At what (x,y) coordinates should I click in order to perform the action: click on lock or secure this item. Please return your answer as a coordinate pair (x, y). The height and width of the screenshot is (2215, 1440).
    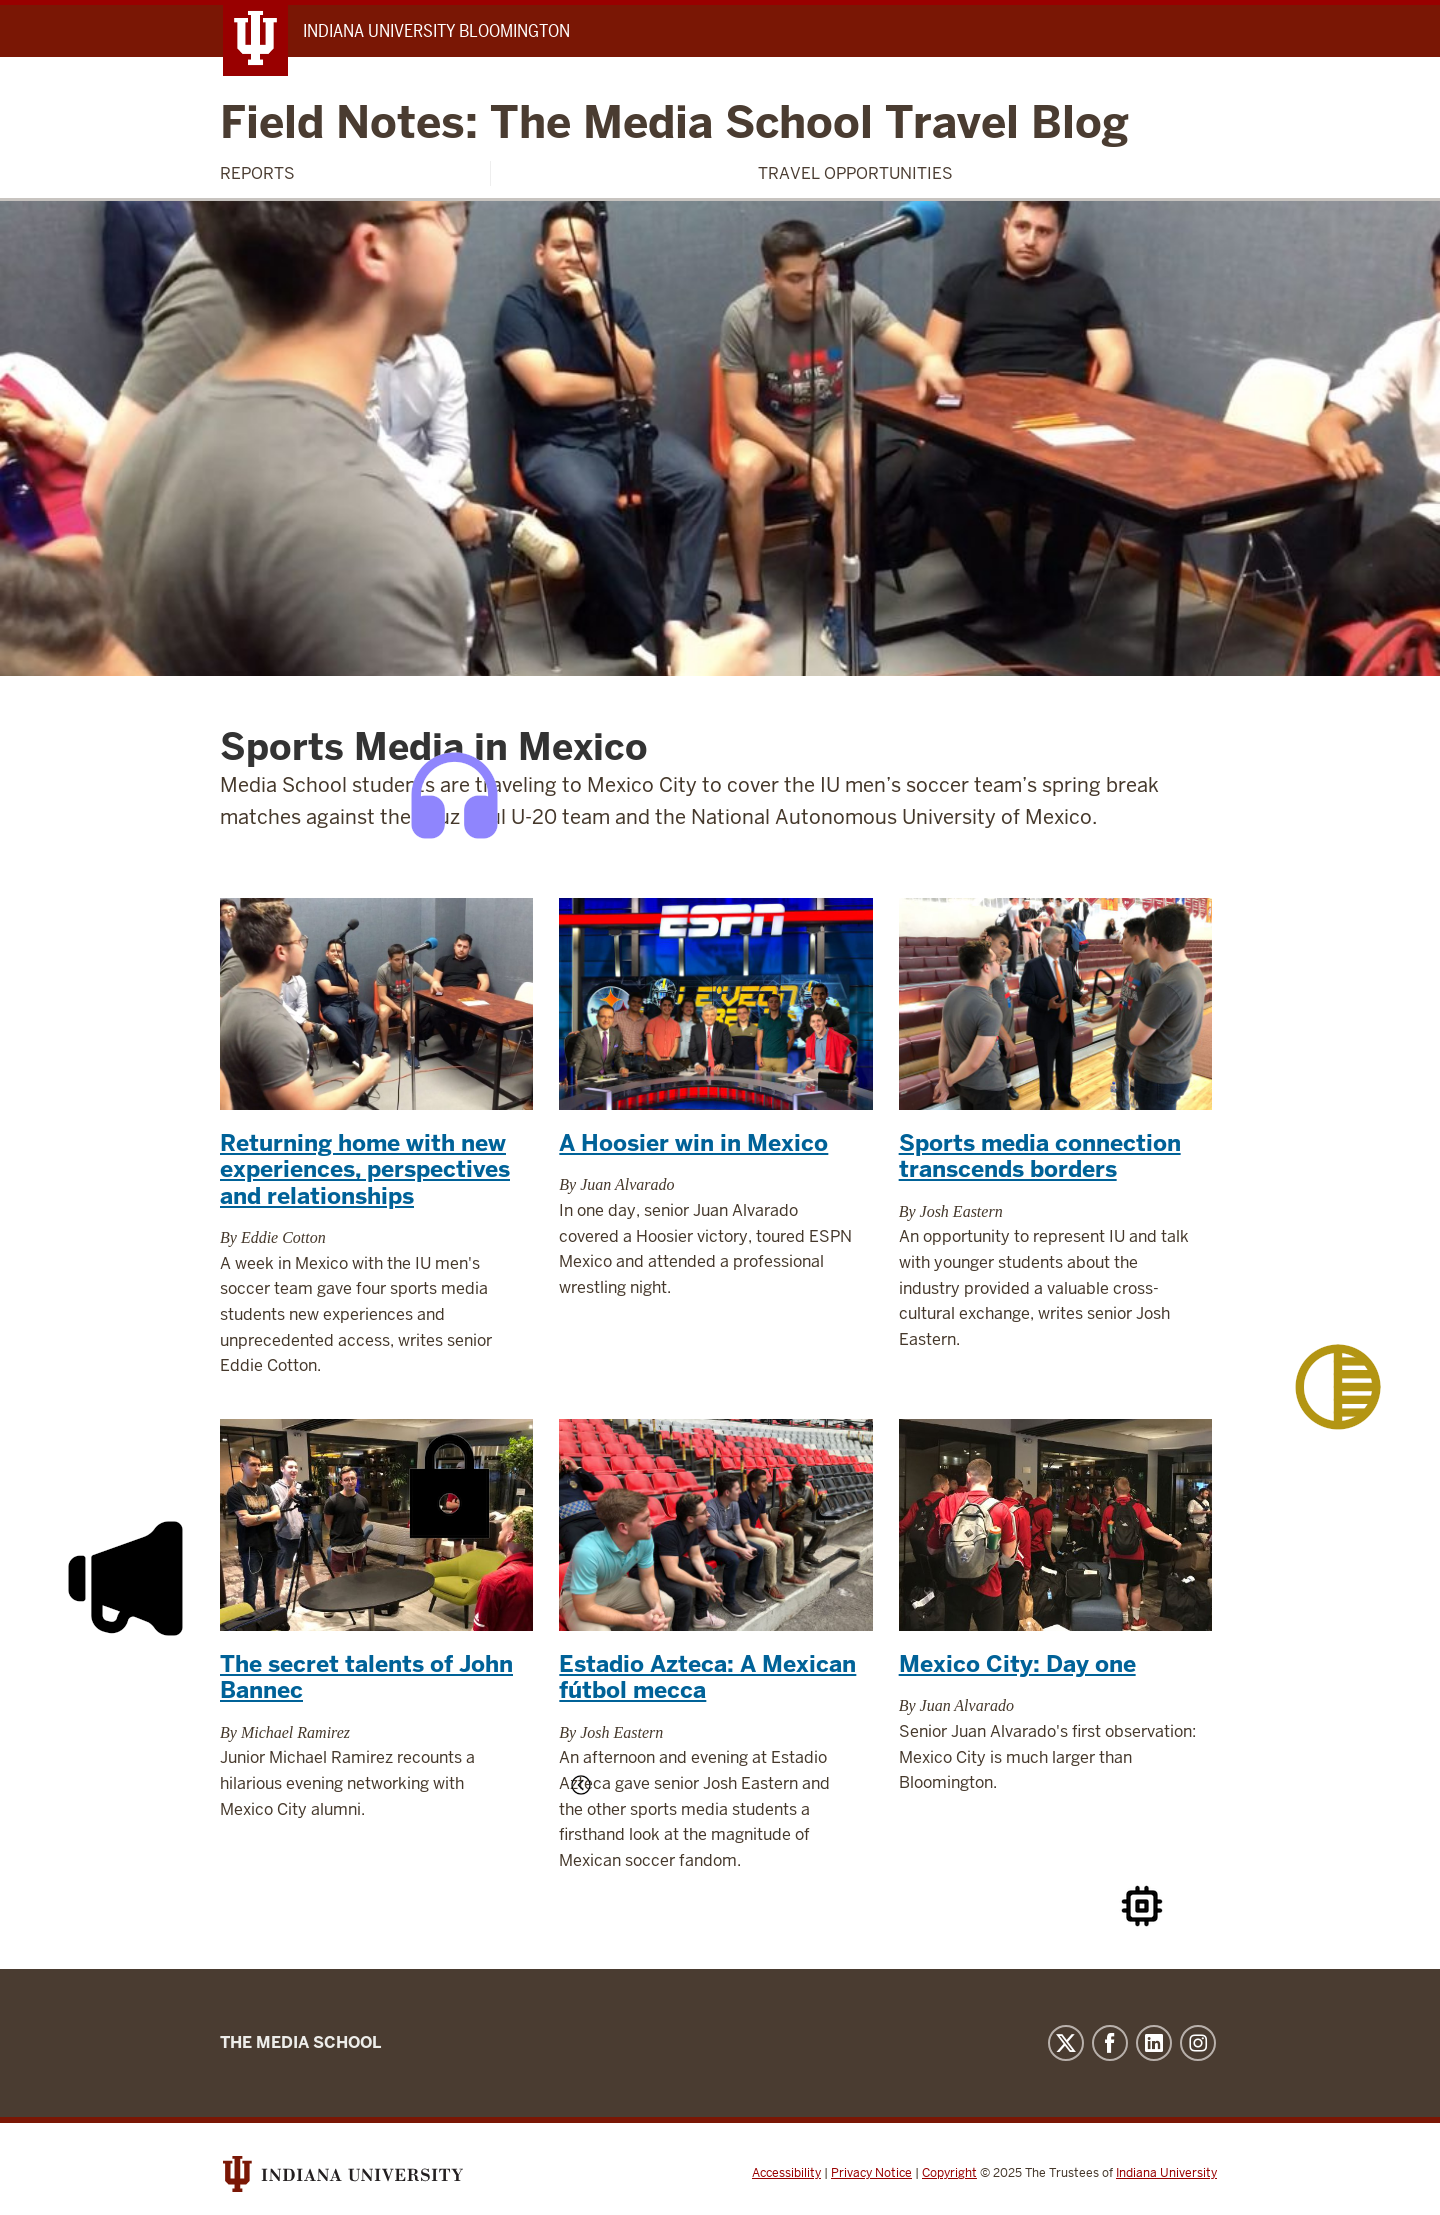
    Looking at the image, I should click on (449, 1488).